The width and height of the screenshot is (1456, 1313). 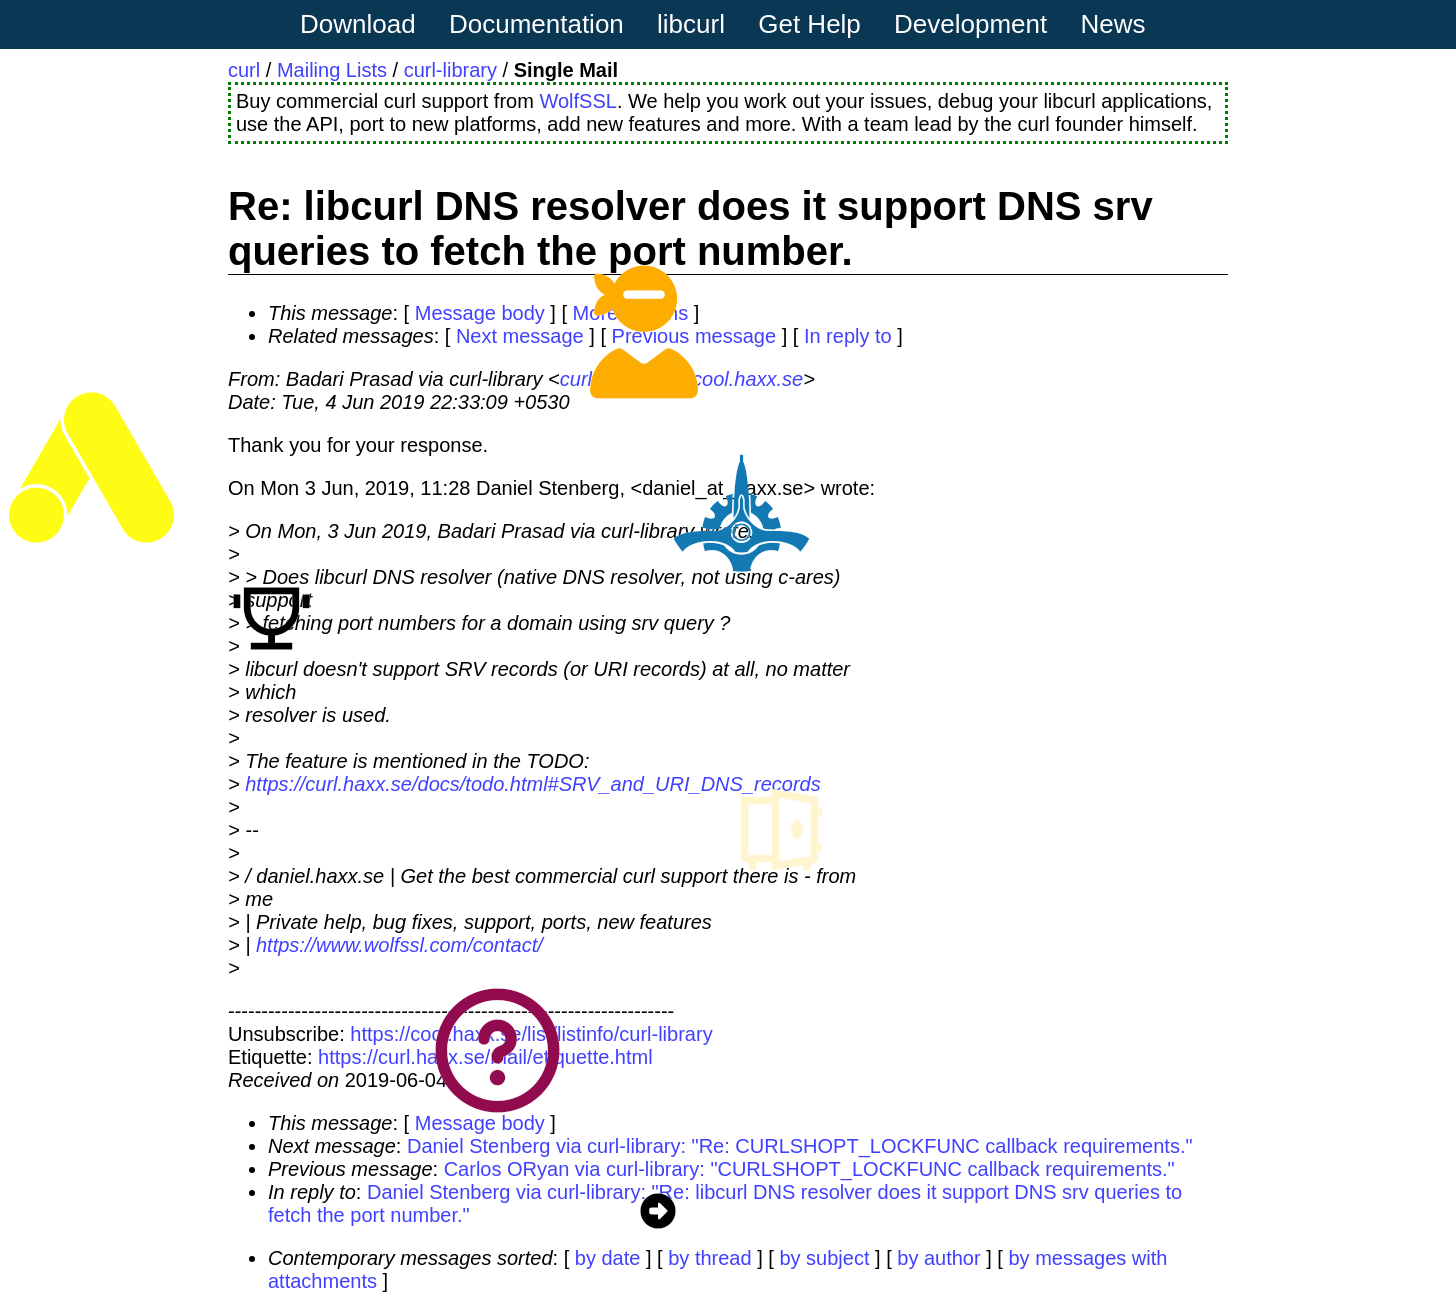 What do you see at coordinates (497, 1050) in the screenshot?
I see `access help or support information` at bounding box center [497, 1050].